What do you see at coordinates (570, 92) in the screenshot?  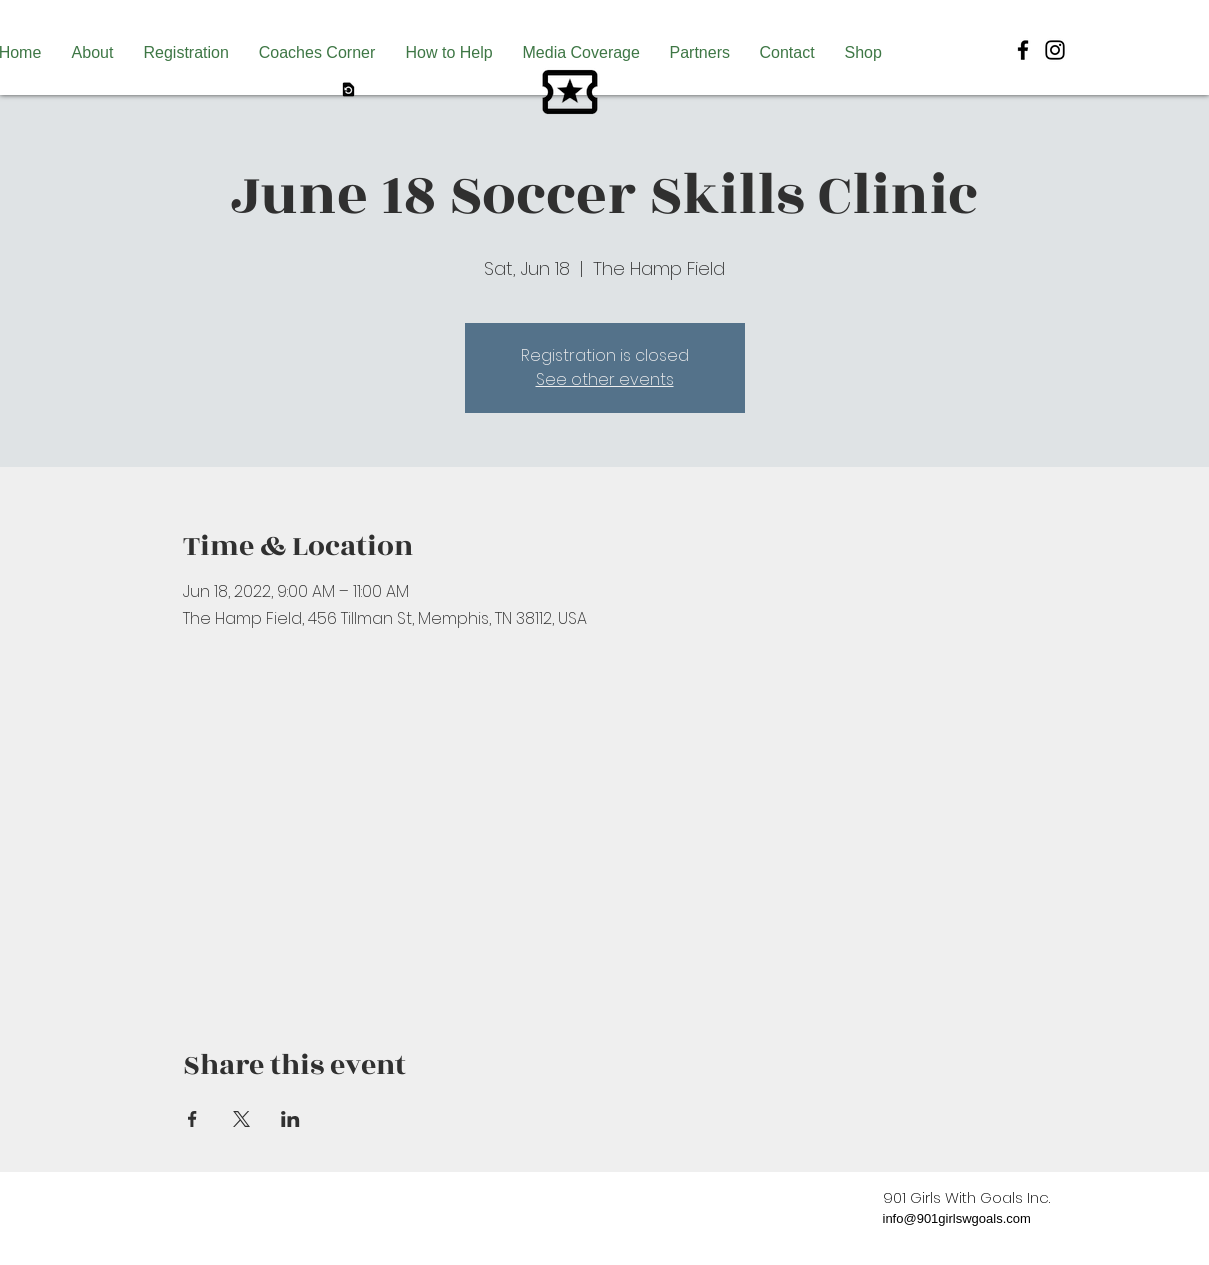 I see `view local events or entertainment` at bounding box center [570, 92].